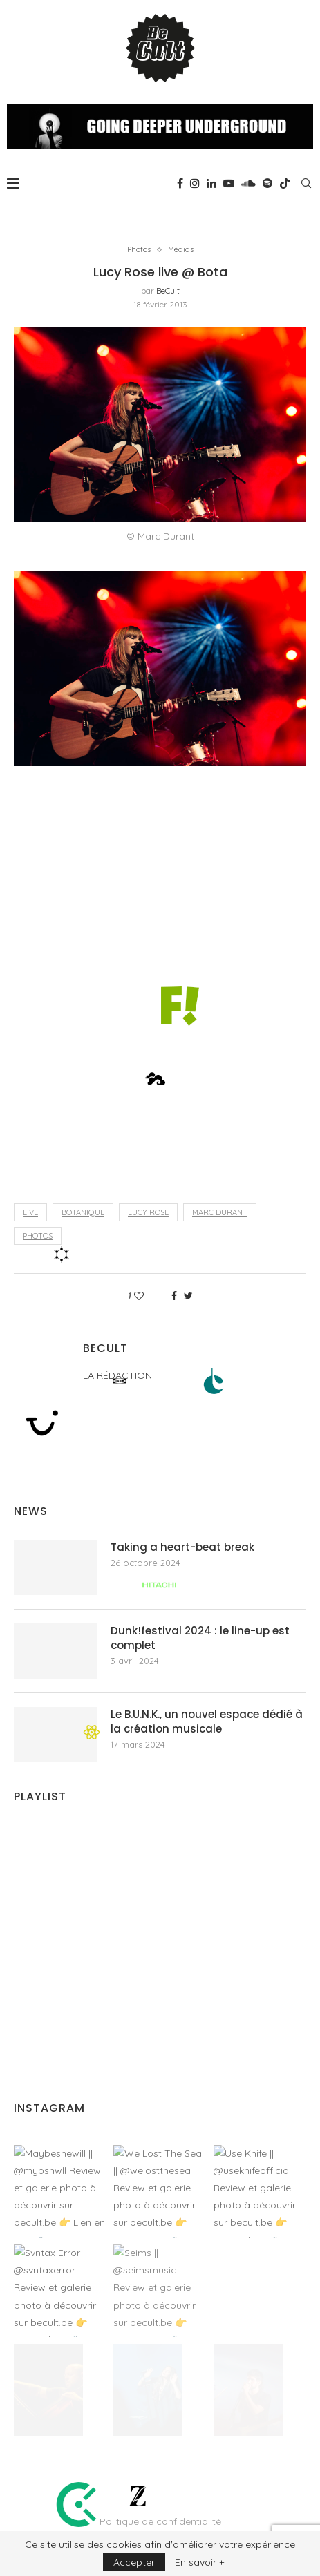 The height and width of the screenshot is (2576, 320). Describe the element at coordinates (214, 1381) in the screenshot. I see `link to CNES (French space agency) website` at that location.